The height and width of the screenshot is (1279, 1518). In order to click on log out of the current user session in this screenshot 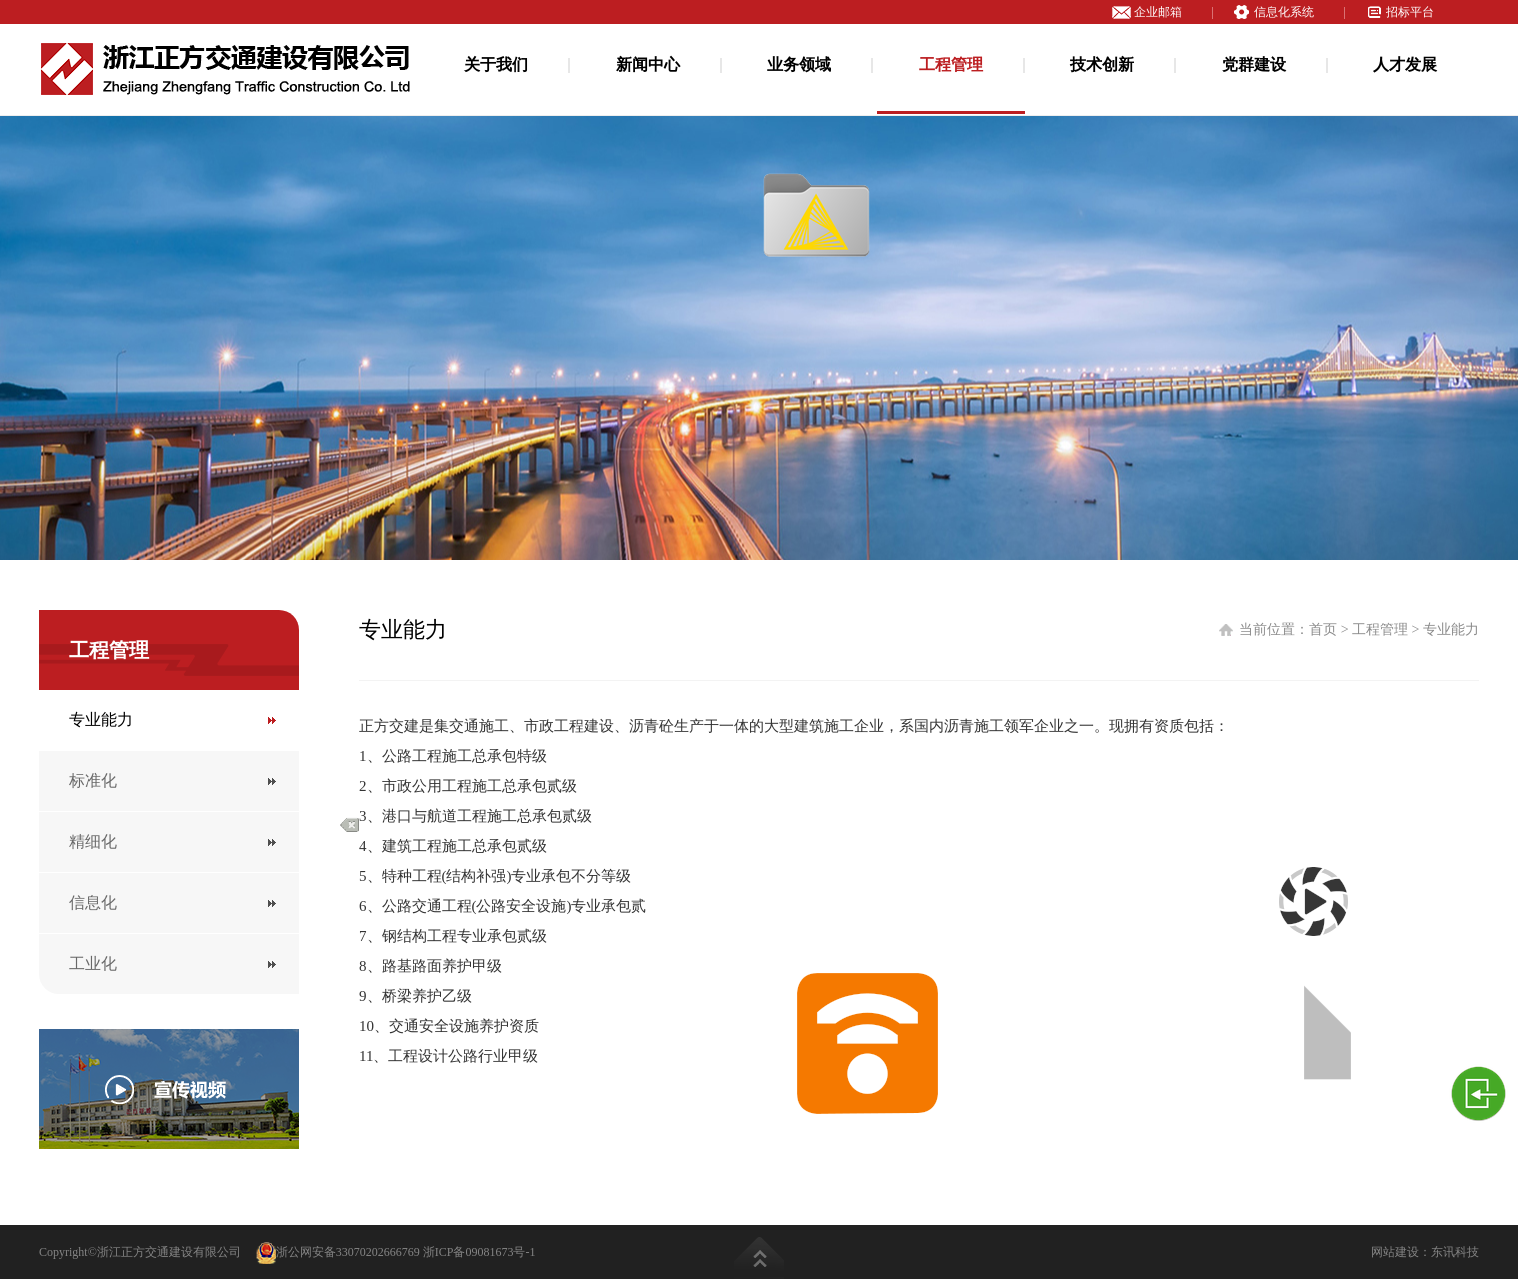, I will do `click(1478, 1093)`.